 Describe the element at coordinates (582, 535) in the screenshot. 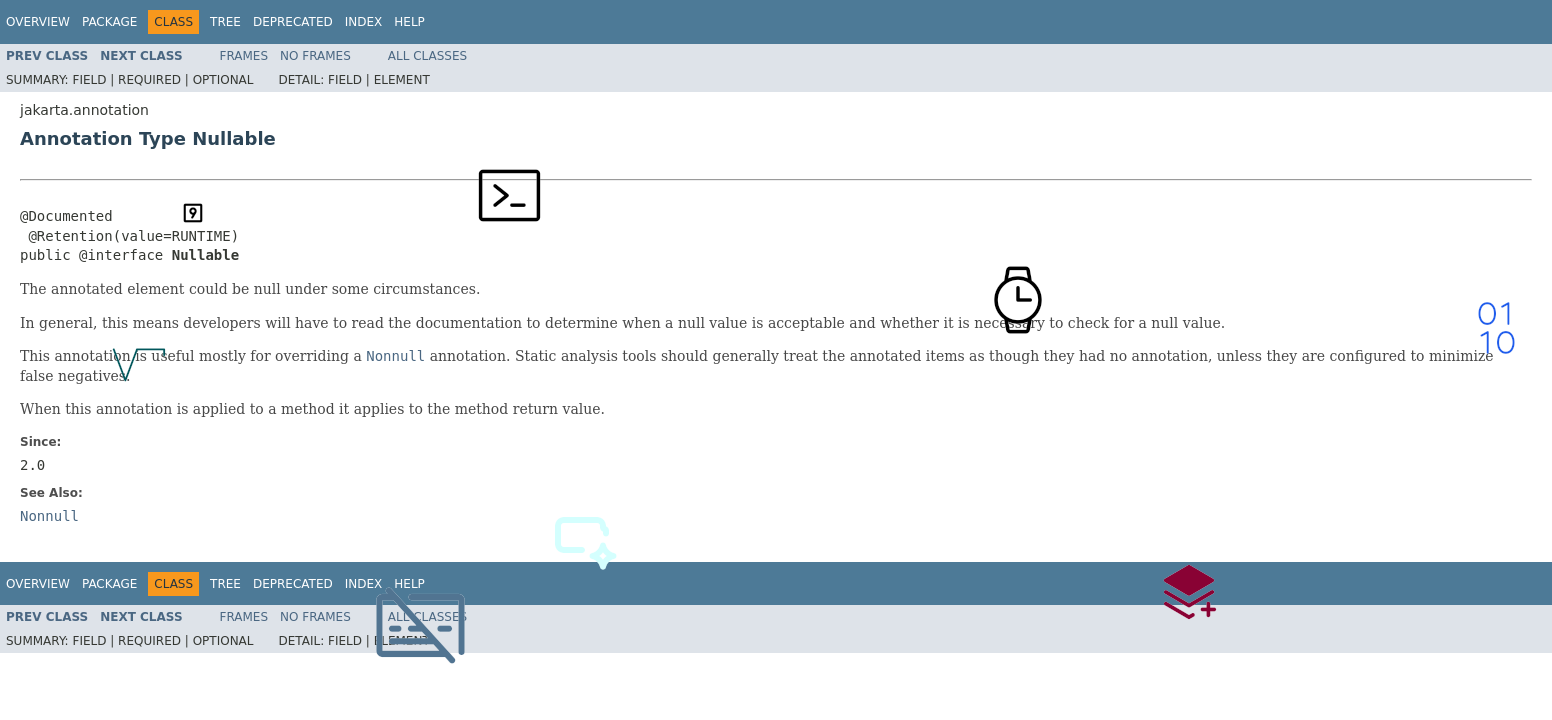

I see `battery charging with quick charge or boost mode` at that location.